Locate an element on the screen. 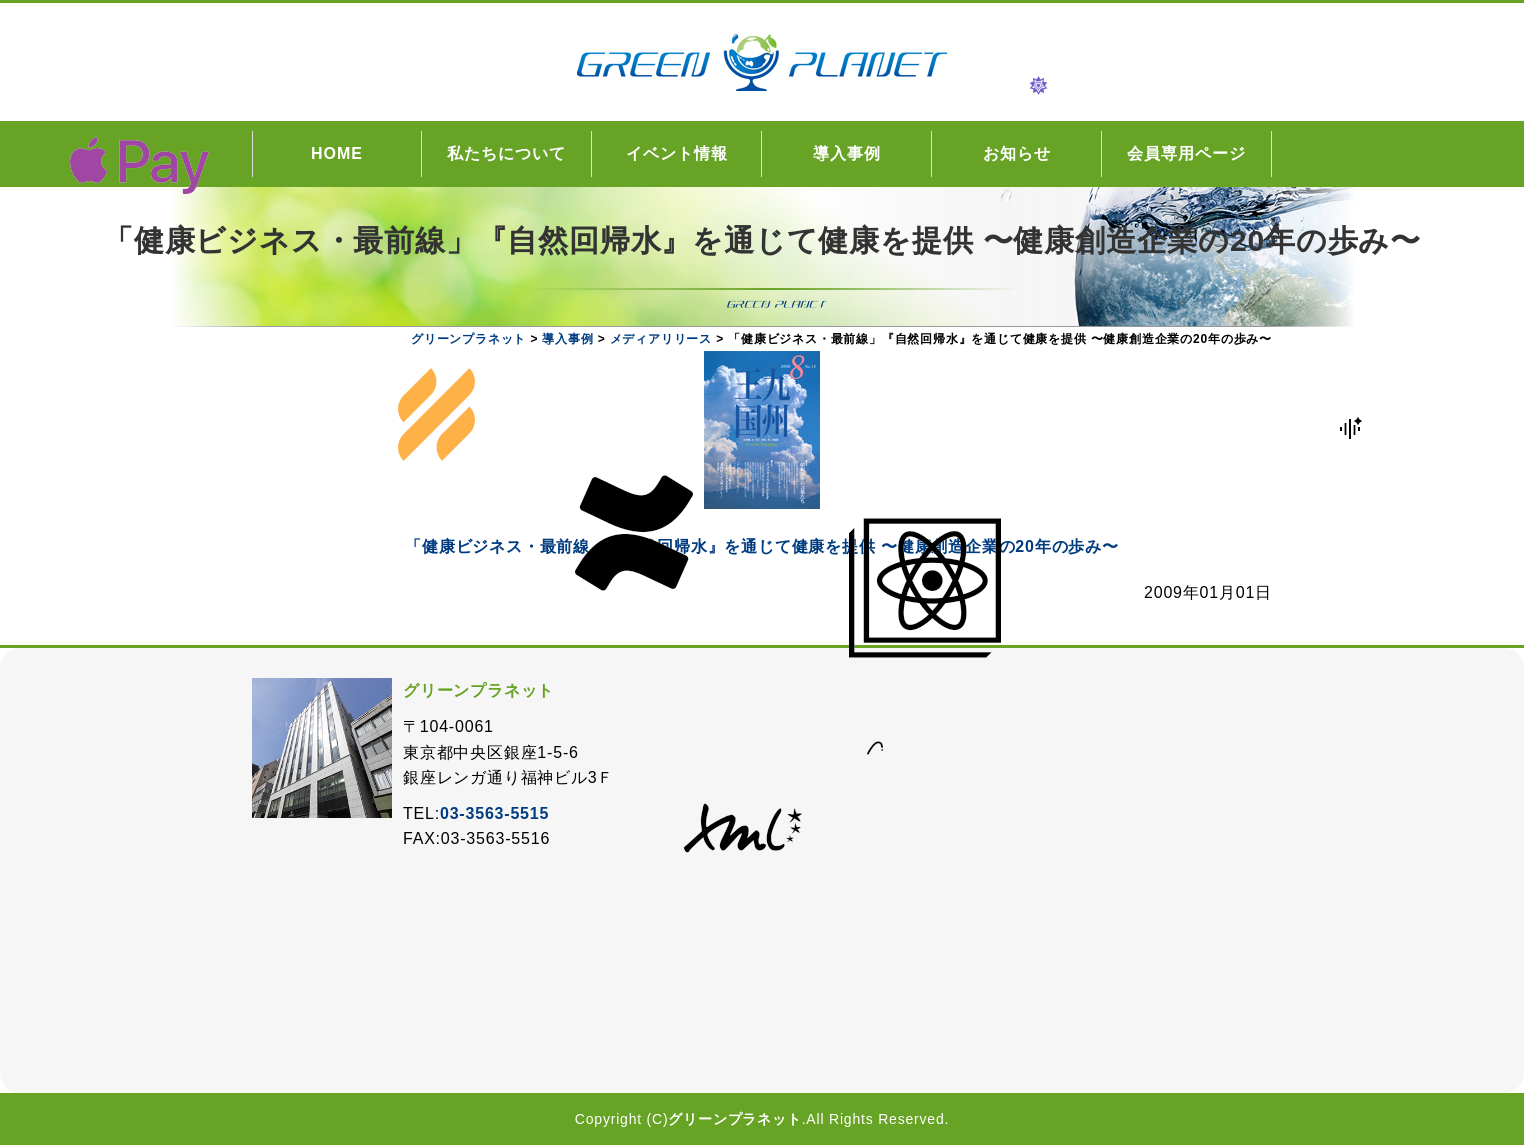 This screenshot has height=1145, width=1524. open Confluence workspace is located at coordinates (634, 533).